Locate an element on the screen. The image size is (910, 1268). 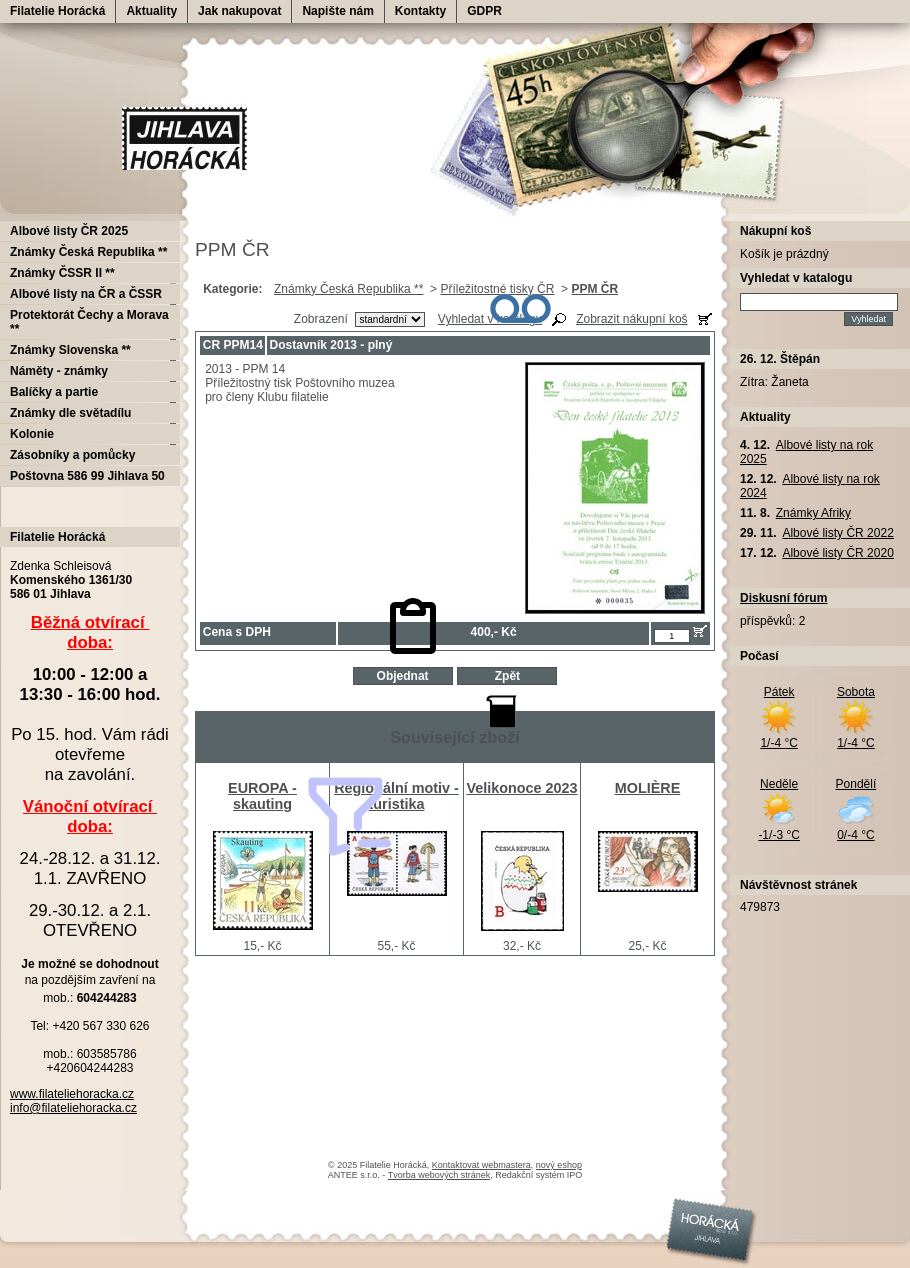
access voicemail messages is located at coordinates (520, 308).